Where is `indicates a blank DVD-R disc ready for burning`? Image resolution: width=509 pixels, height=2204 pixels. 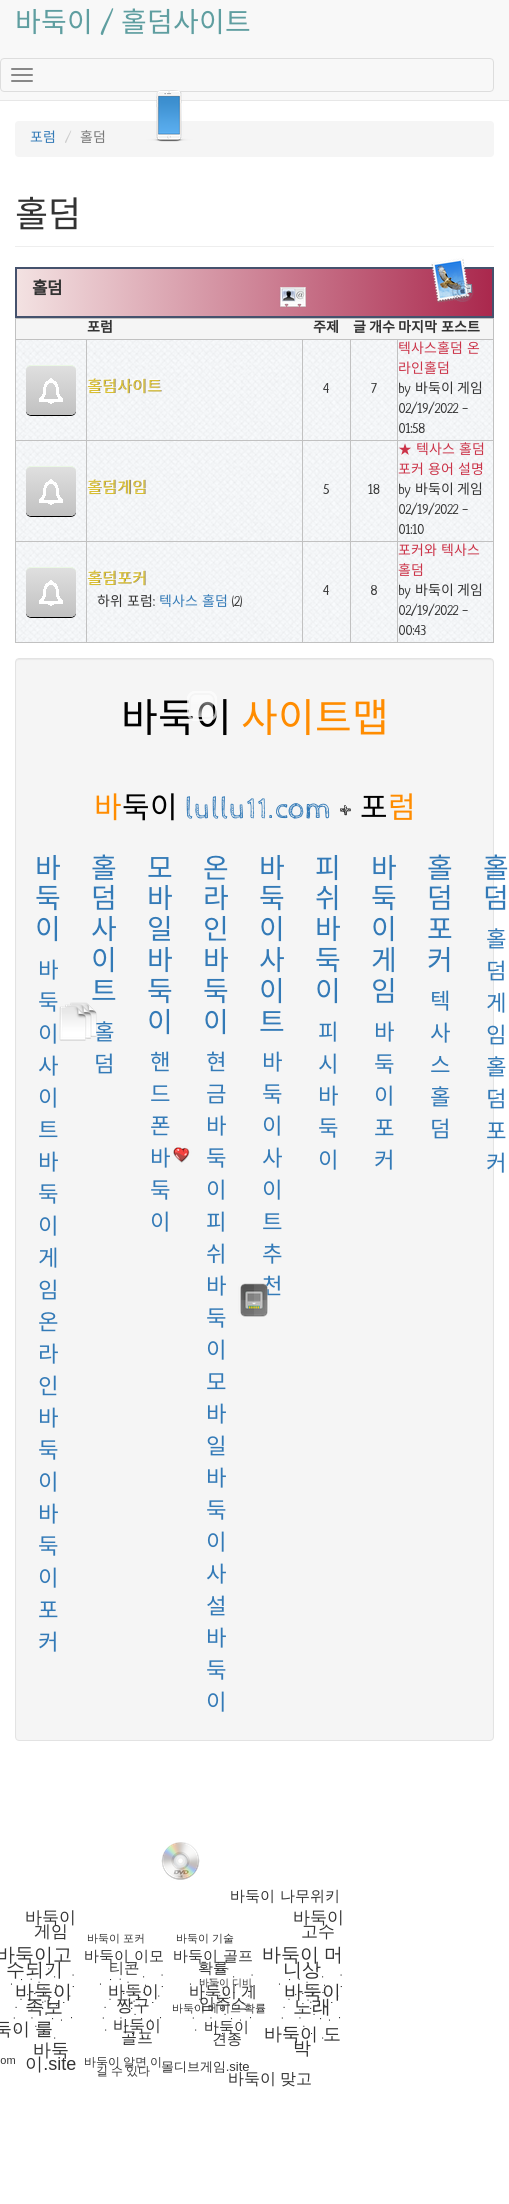 indicates a blank DVD-R disc ready for burning is located at coordinates (180, 1861).